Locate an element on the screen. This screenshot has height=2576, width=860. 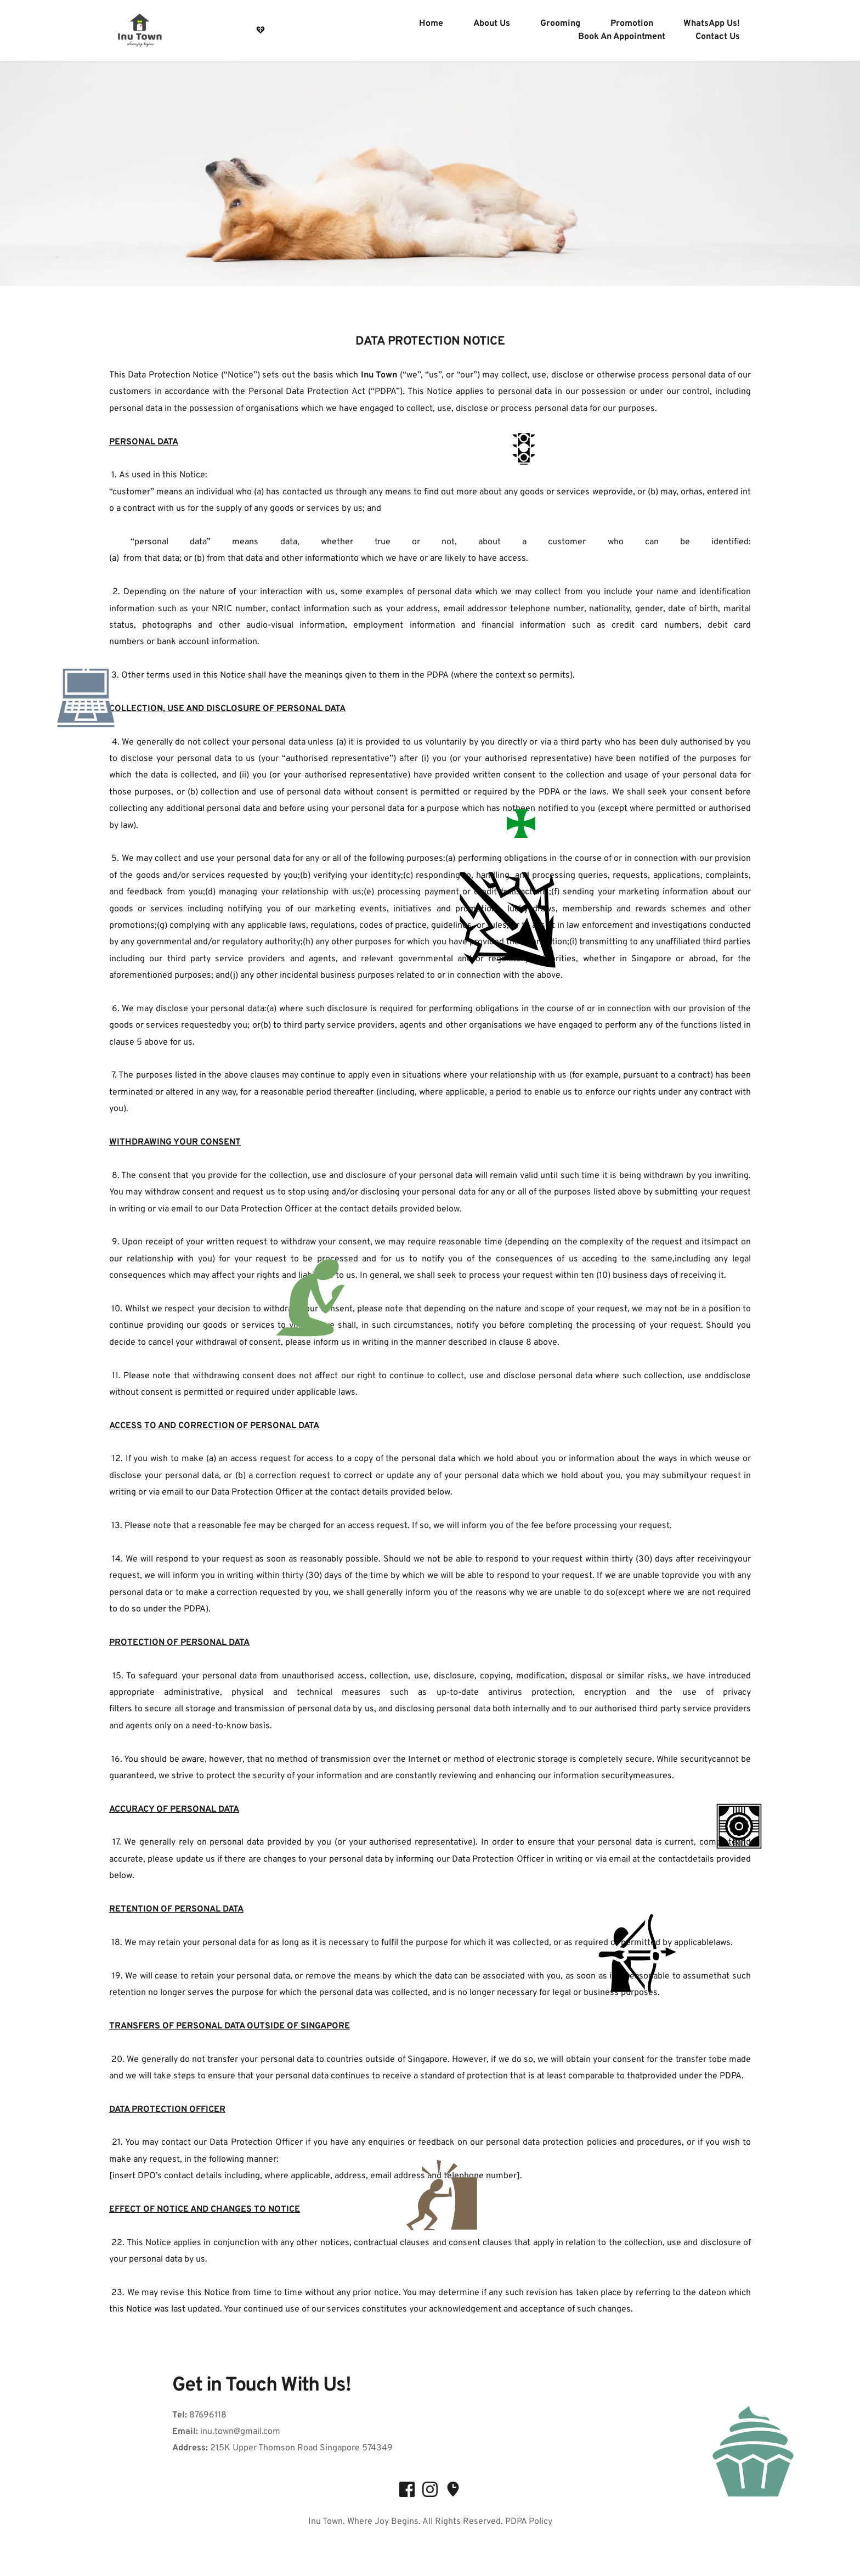
indicates royal or noble romance storyline is located at coordinates (261, 30).